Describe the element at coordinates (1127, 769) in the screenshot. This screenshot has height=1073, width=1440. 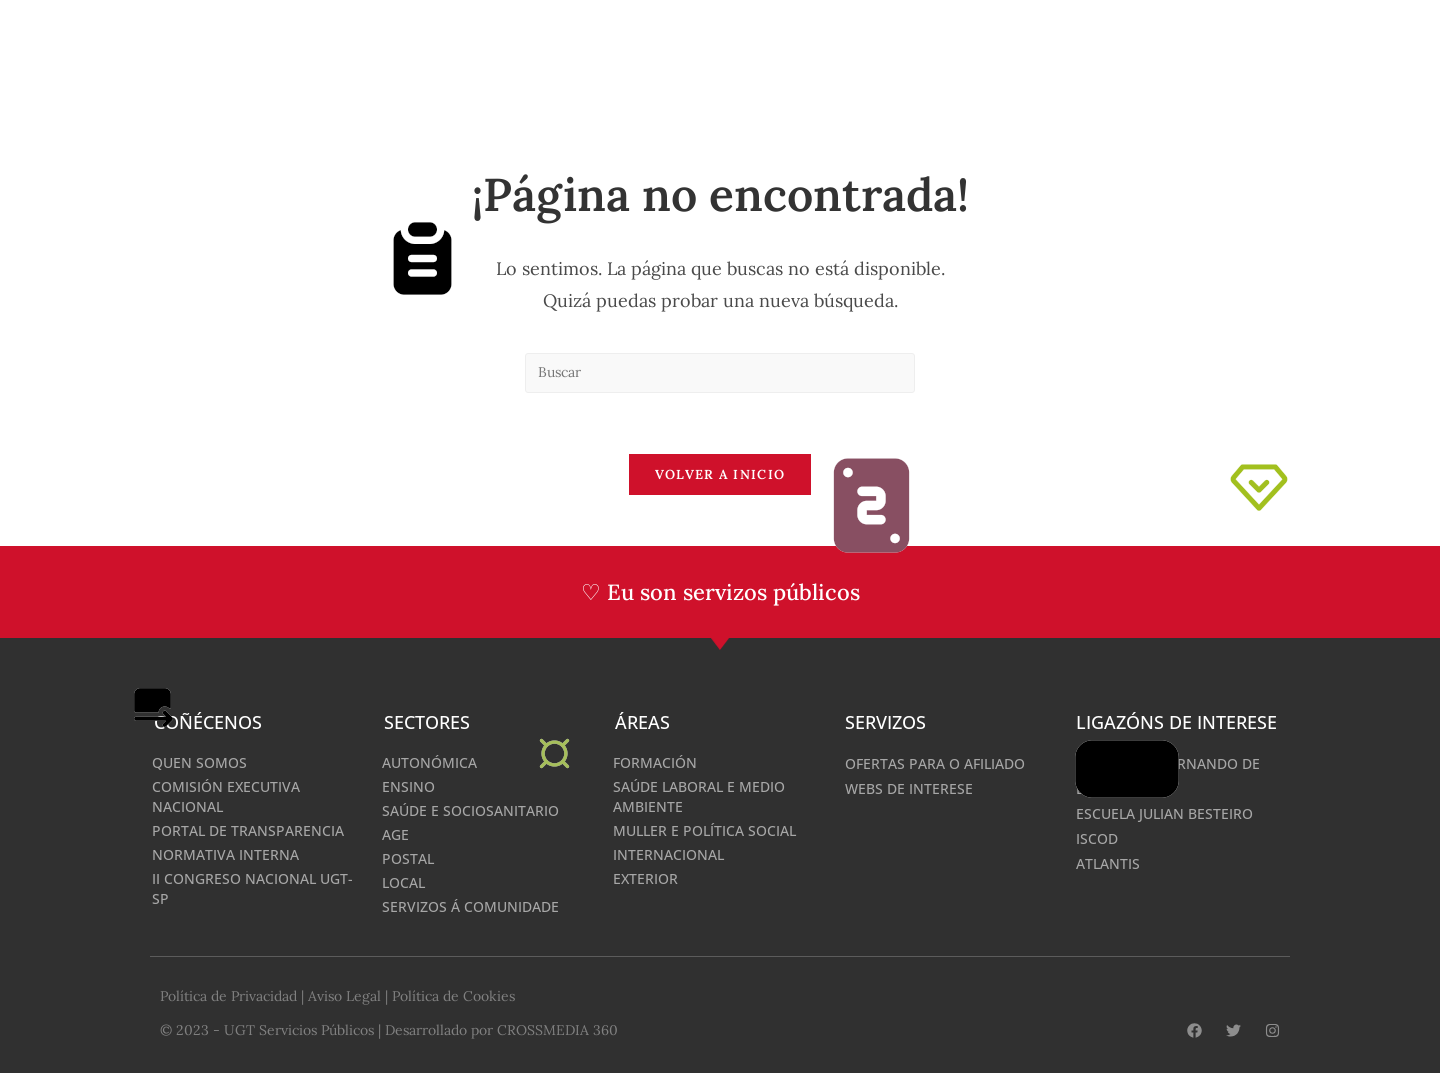
I see `crop image to 16:9 aspect ratio` at that location.